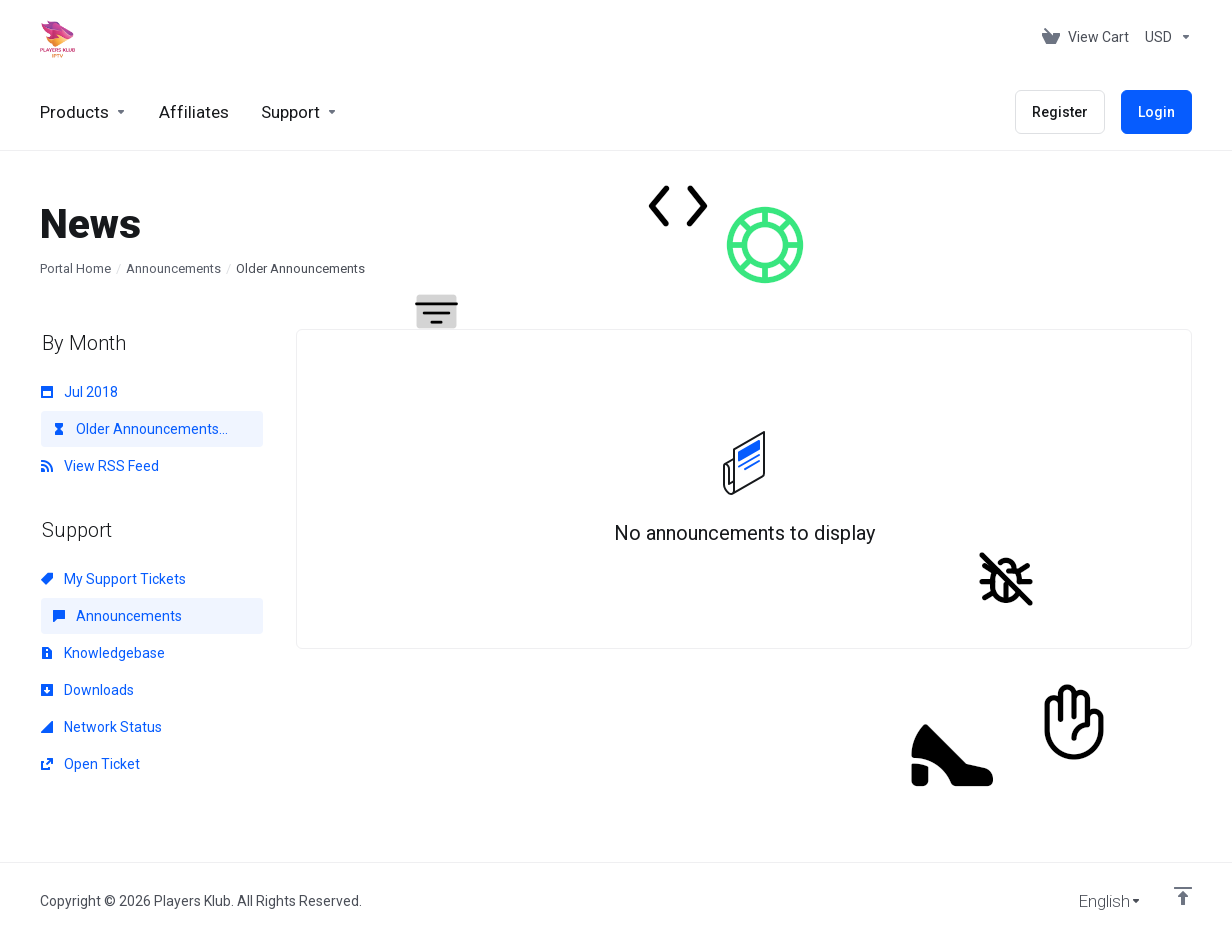 The width and height of the screenshot is (1232, 939). I want to click on stop or pause an action, so click(1074, 722).